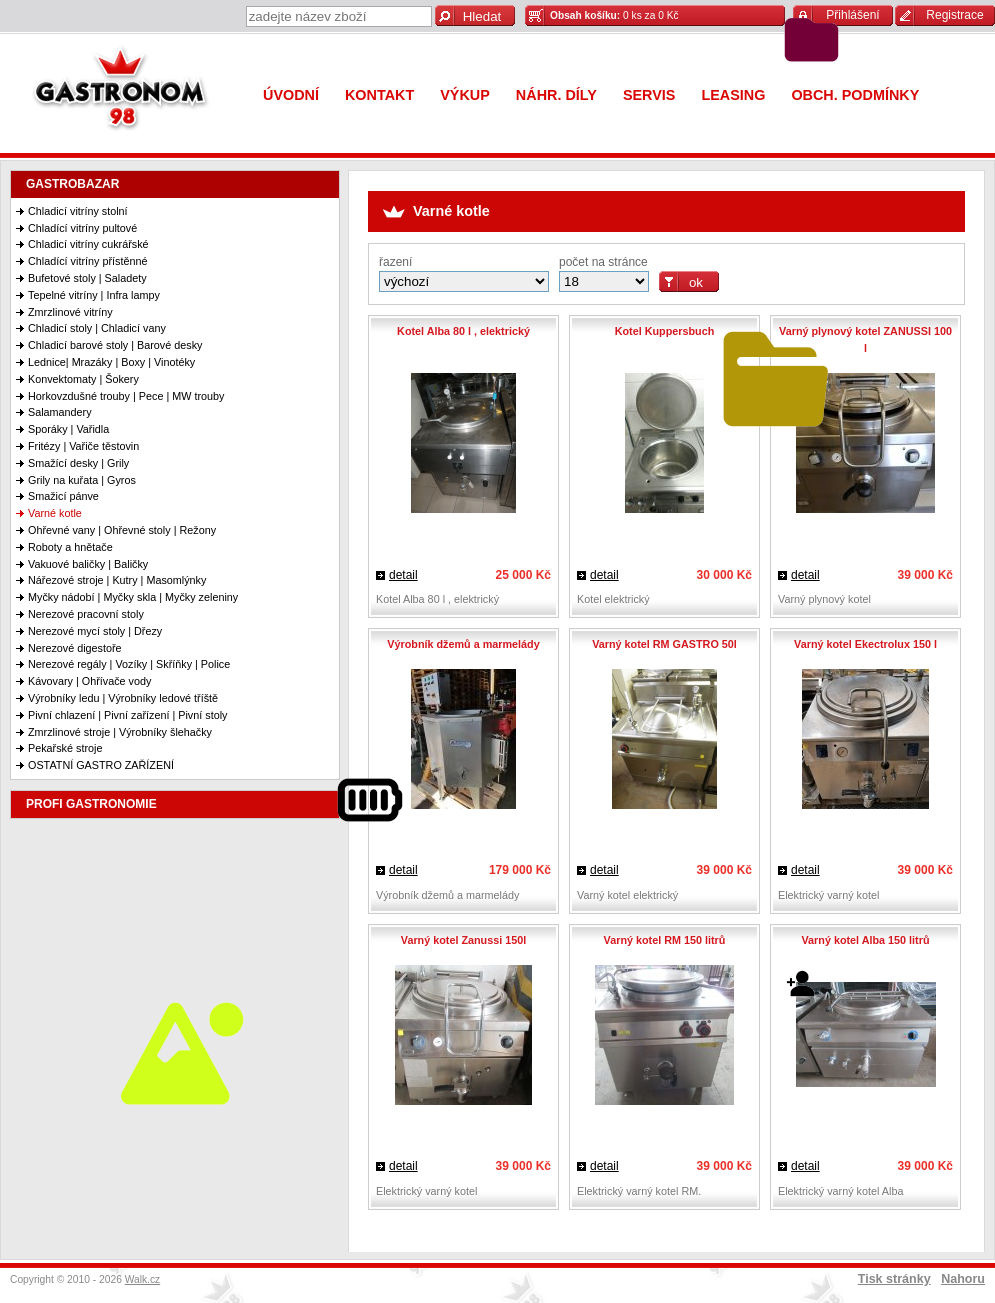 Image resolution: width=995 pixels, height=1303 pixels. Describe the element at coordinates (370, 800) in the screenshot. I see `indicates full or nearly full battery level` at that location.